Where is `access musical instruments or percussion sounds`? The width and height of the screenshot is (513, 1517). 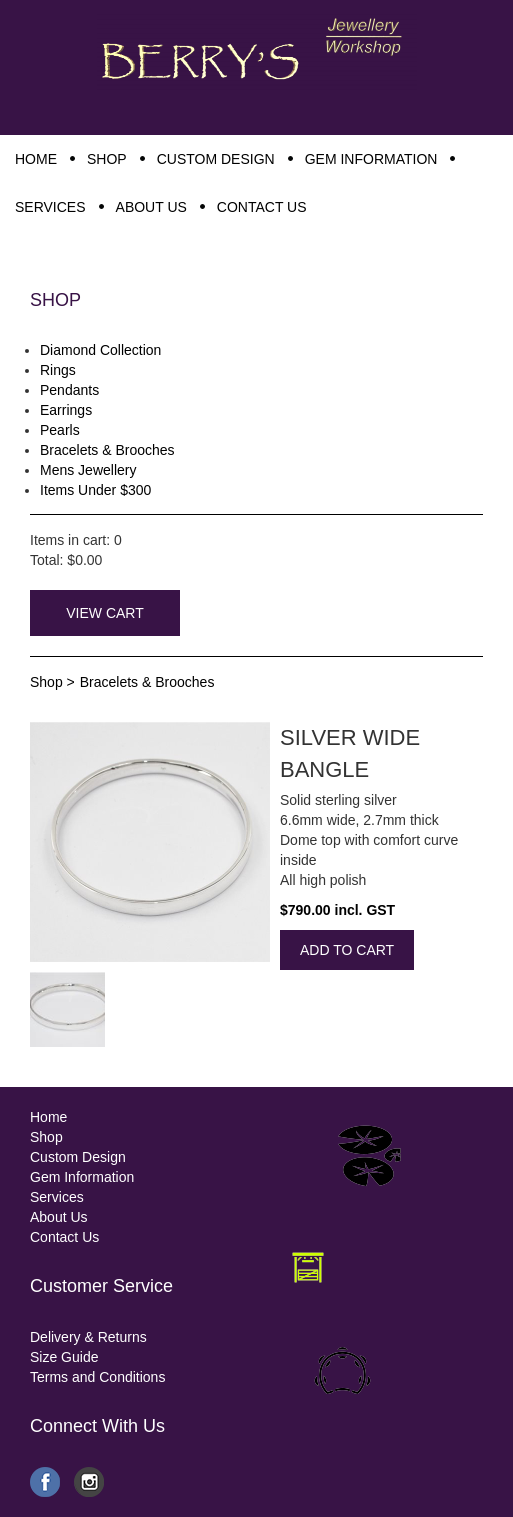
access musical instruments or percussion sounds is located at coordinates (342, 1370).